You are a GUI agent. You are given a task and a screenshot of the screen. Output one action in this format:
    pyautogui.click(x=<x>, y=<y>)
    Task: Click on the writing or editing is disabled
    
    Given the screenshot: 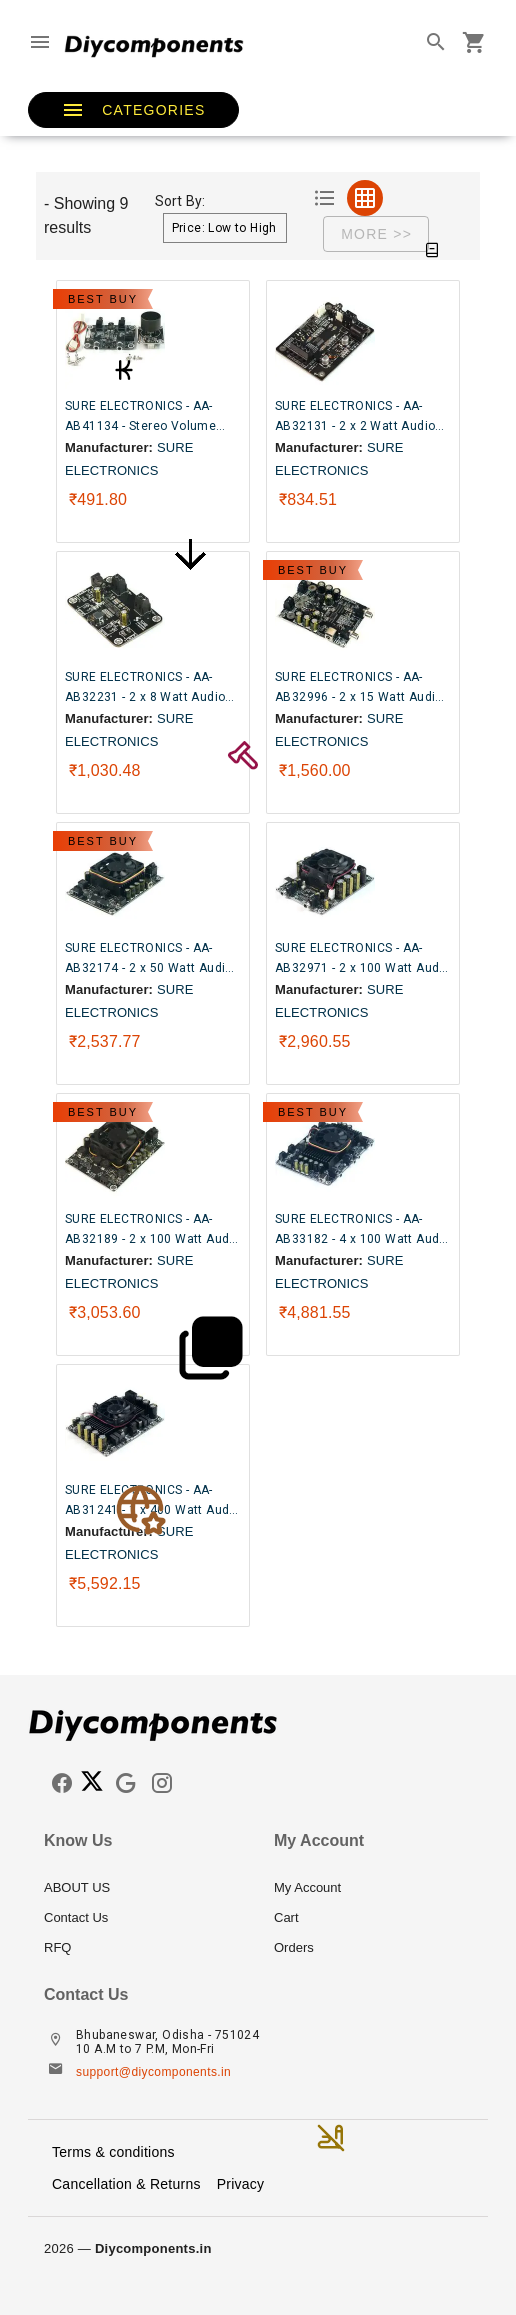 What is the action you would take?
    pyautogui.click(x=331, y=2138)
    